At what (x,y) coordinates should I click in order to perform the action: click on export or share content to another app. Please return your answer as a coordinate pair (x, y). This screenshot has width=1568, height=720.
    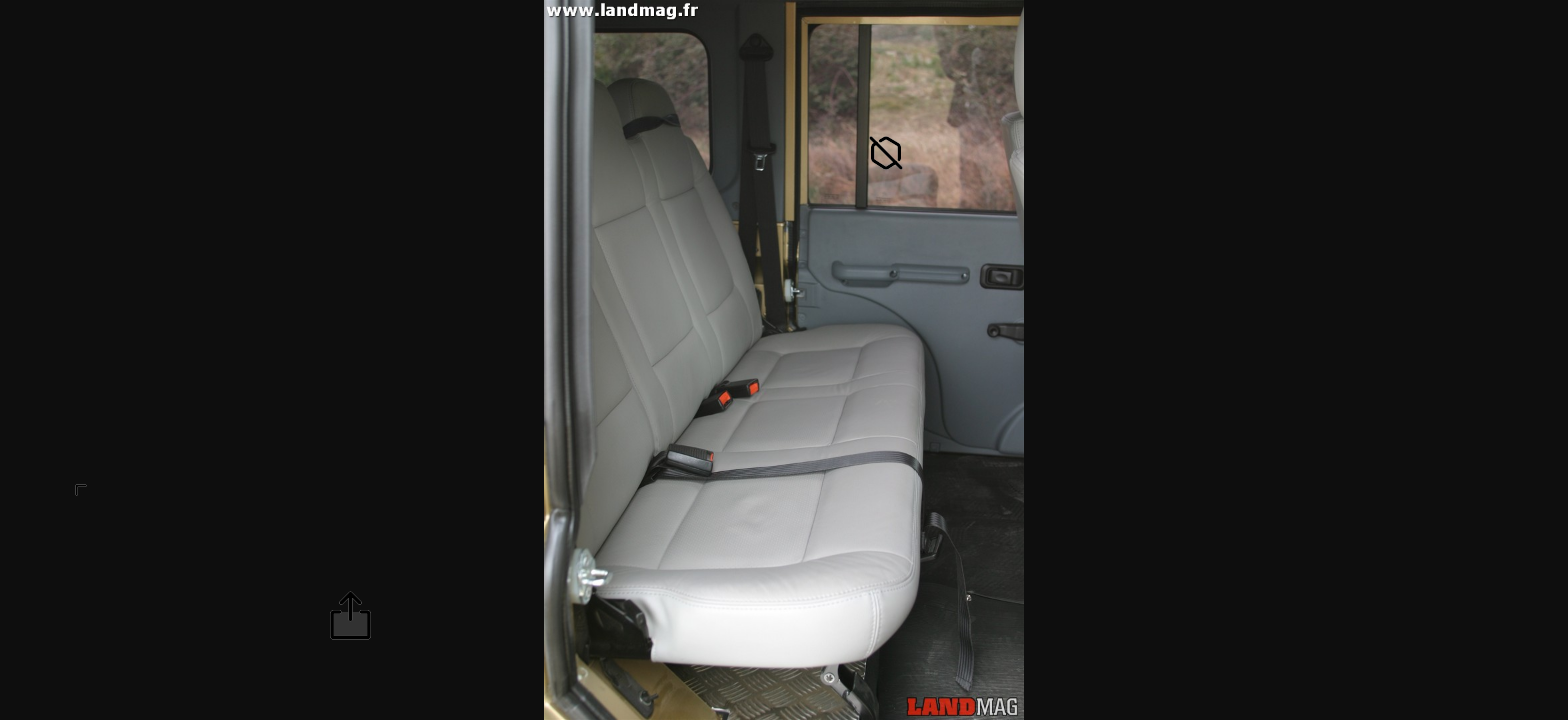
    Looking at the image, I should click on (350, 617).